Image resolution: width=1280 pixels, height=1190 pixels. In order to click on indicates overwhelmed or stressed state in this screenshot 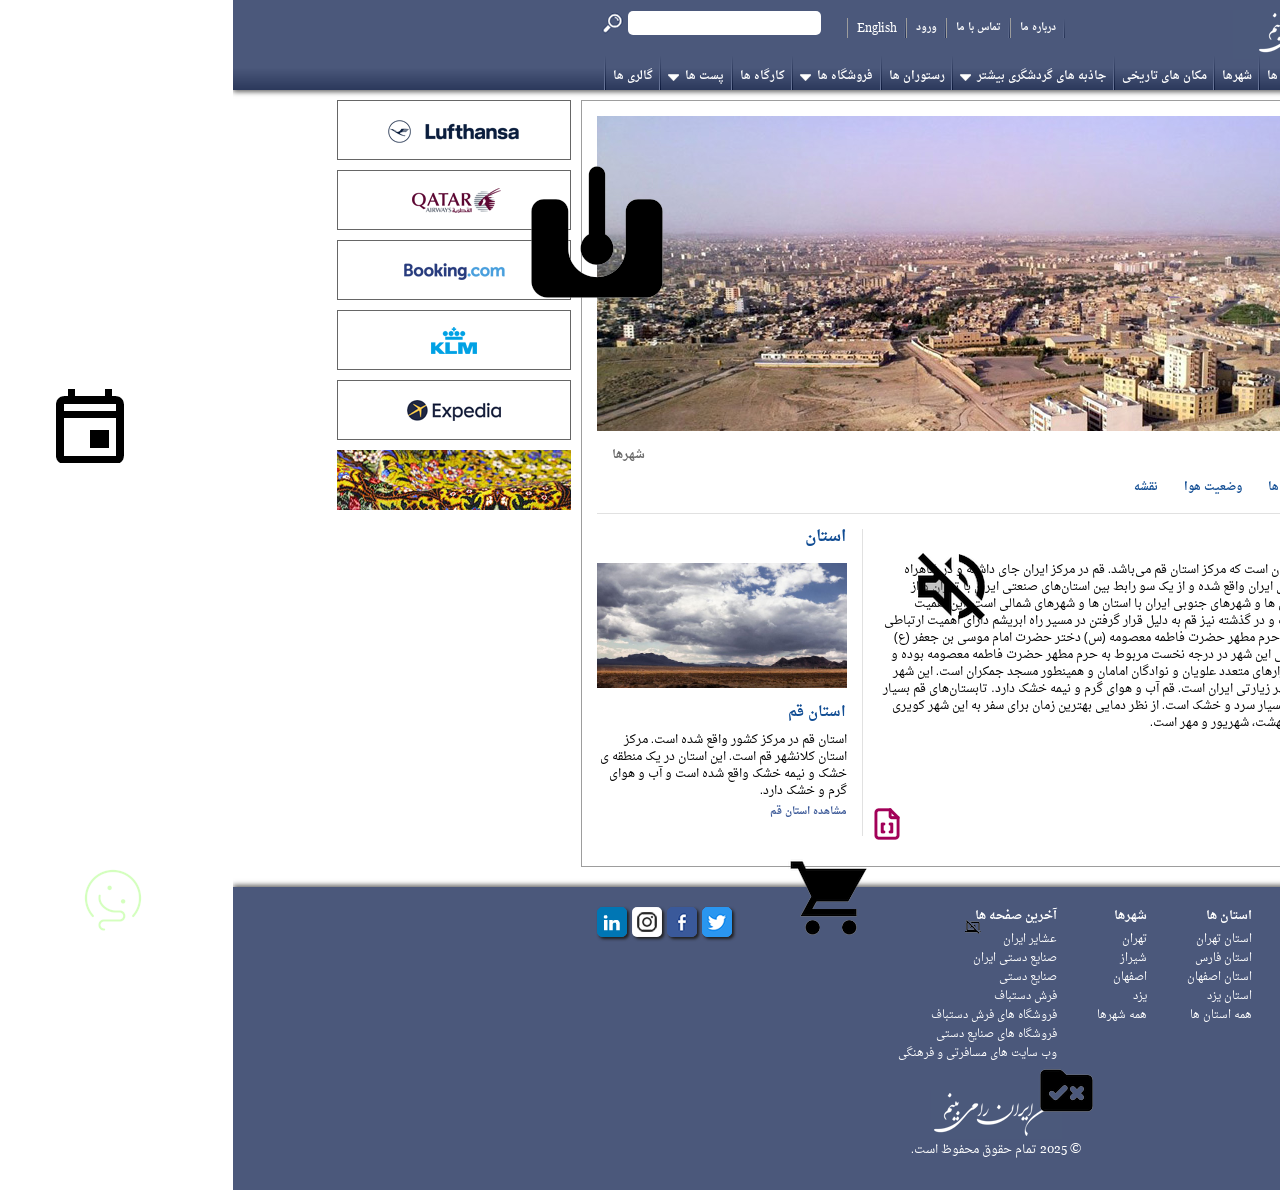, I will do `click(113, 898)`.